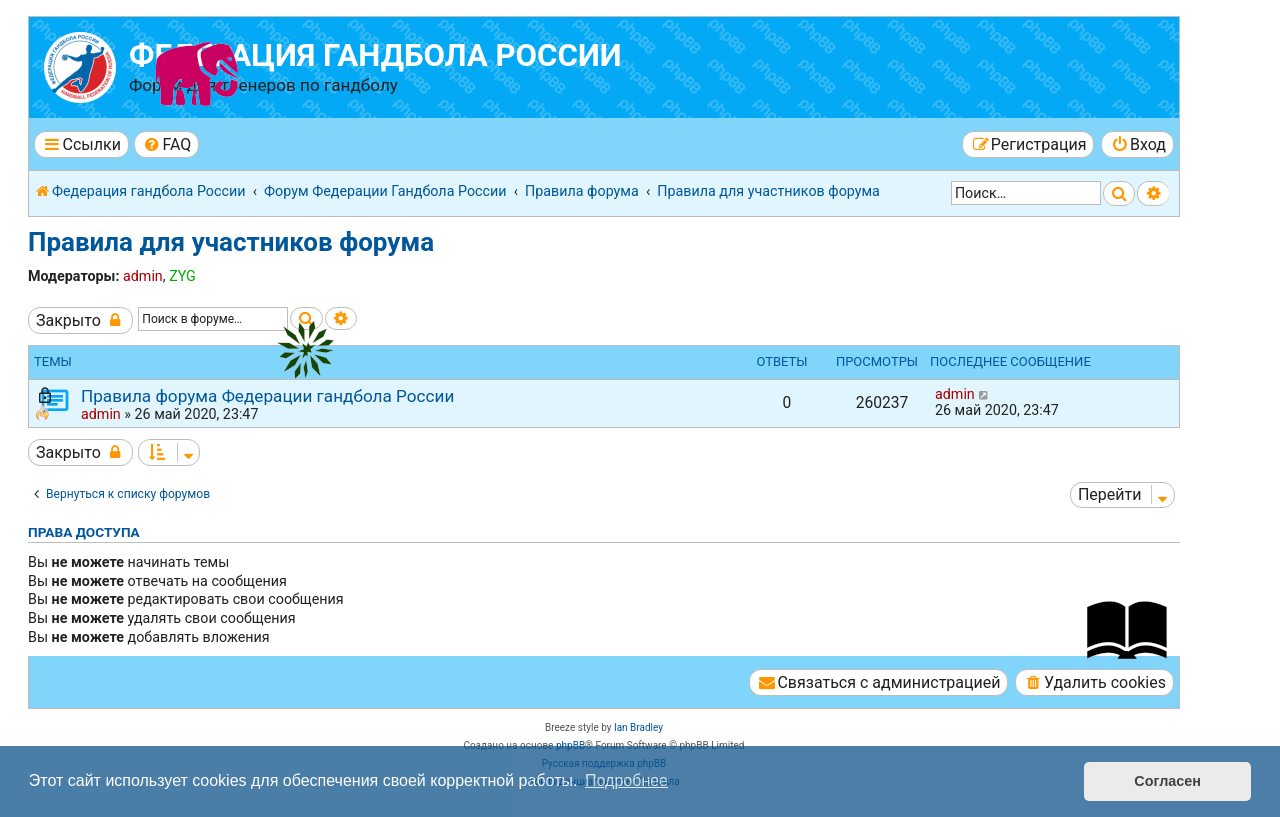  Describe the element at coordinates (1127, 630) in the screenshot. I see `open the reading or library section` at that location.